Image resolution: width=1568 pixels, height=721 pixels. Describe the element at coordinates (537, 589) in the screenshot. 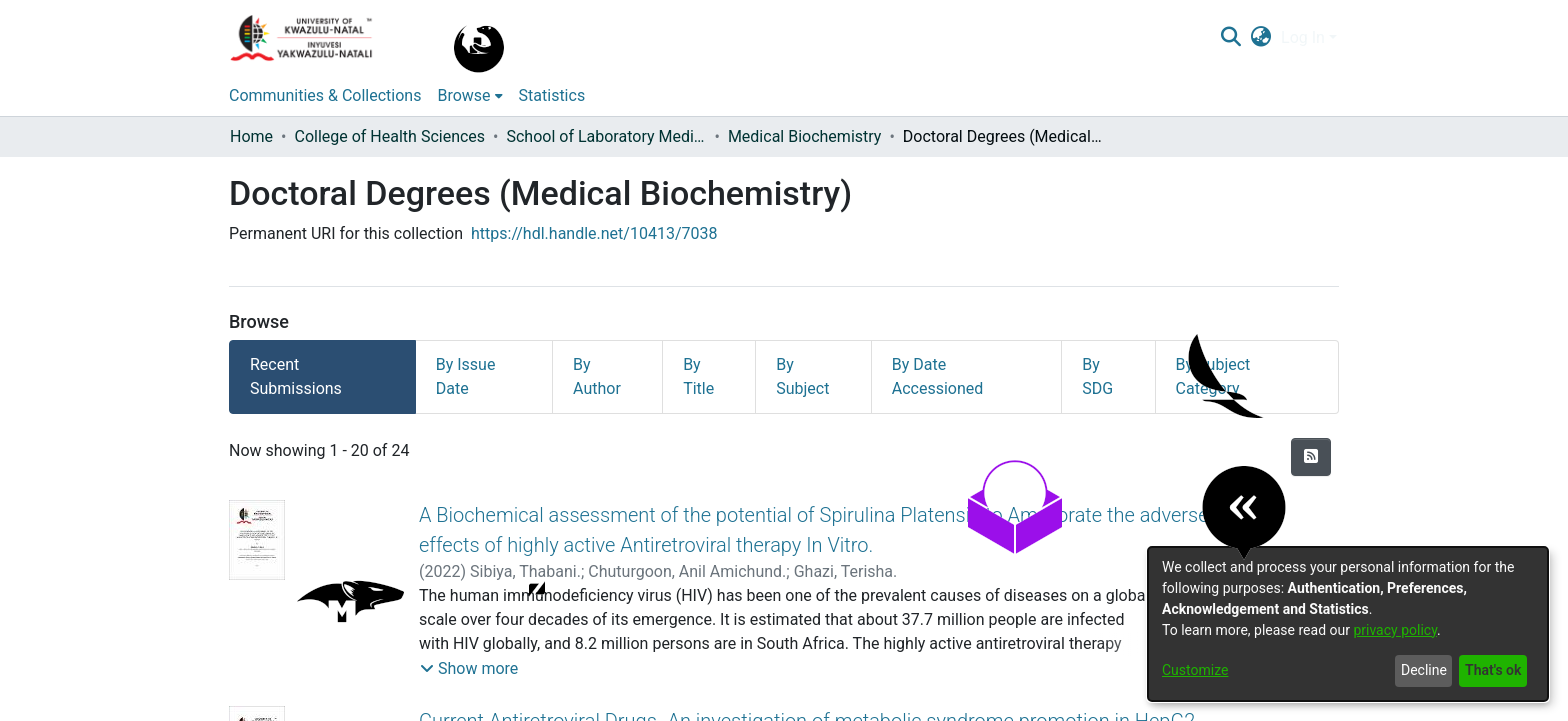

I see `zend framework official logo` at that location.